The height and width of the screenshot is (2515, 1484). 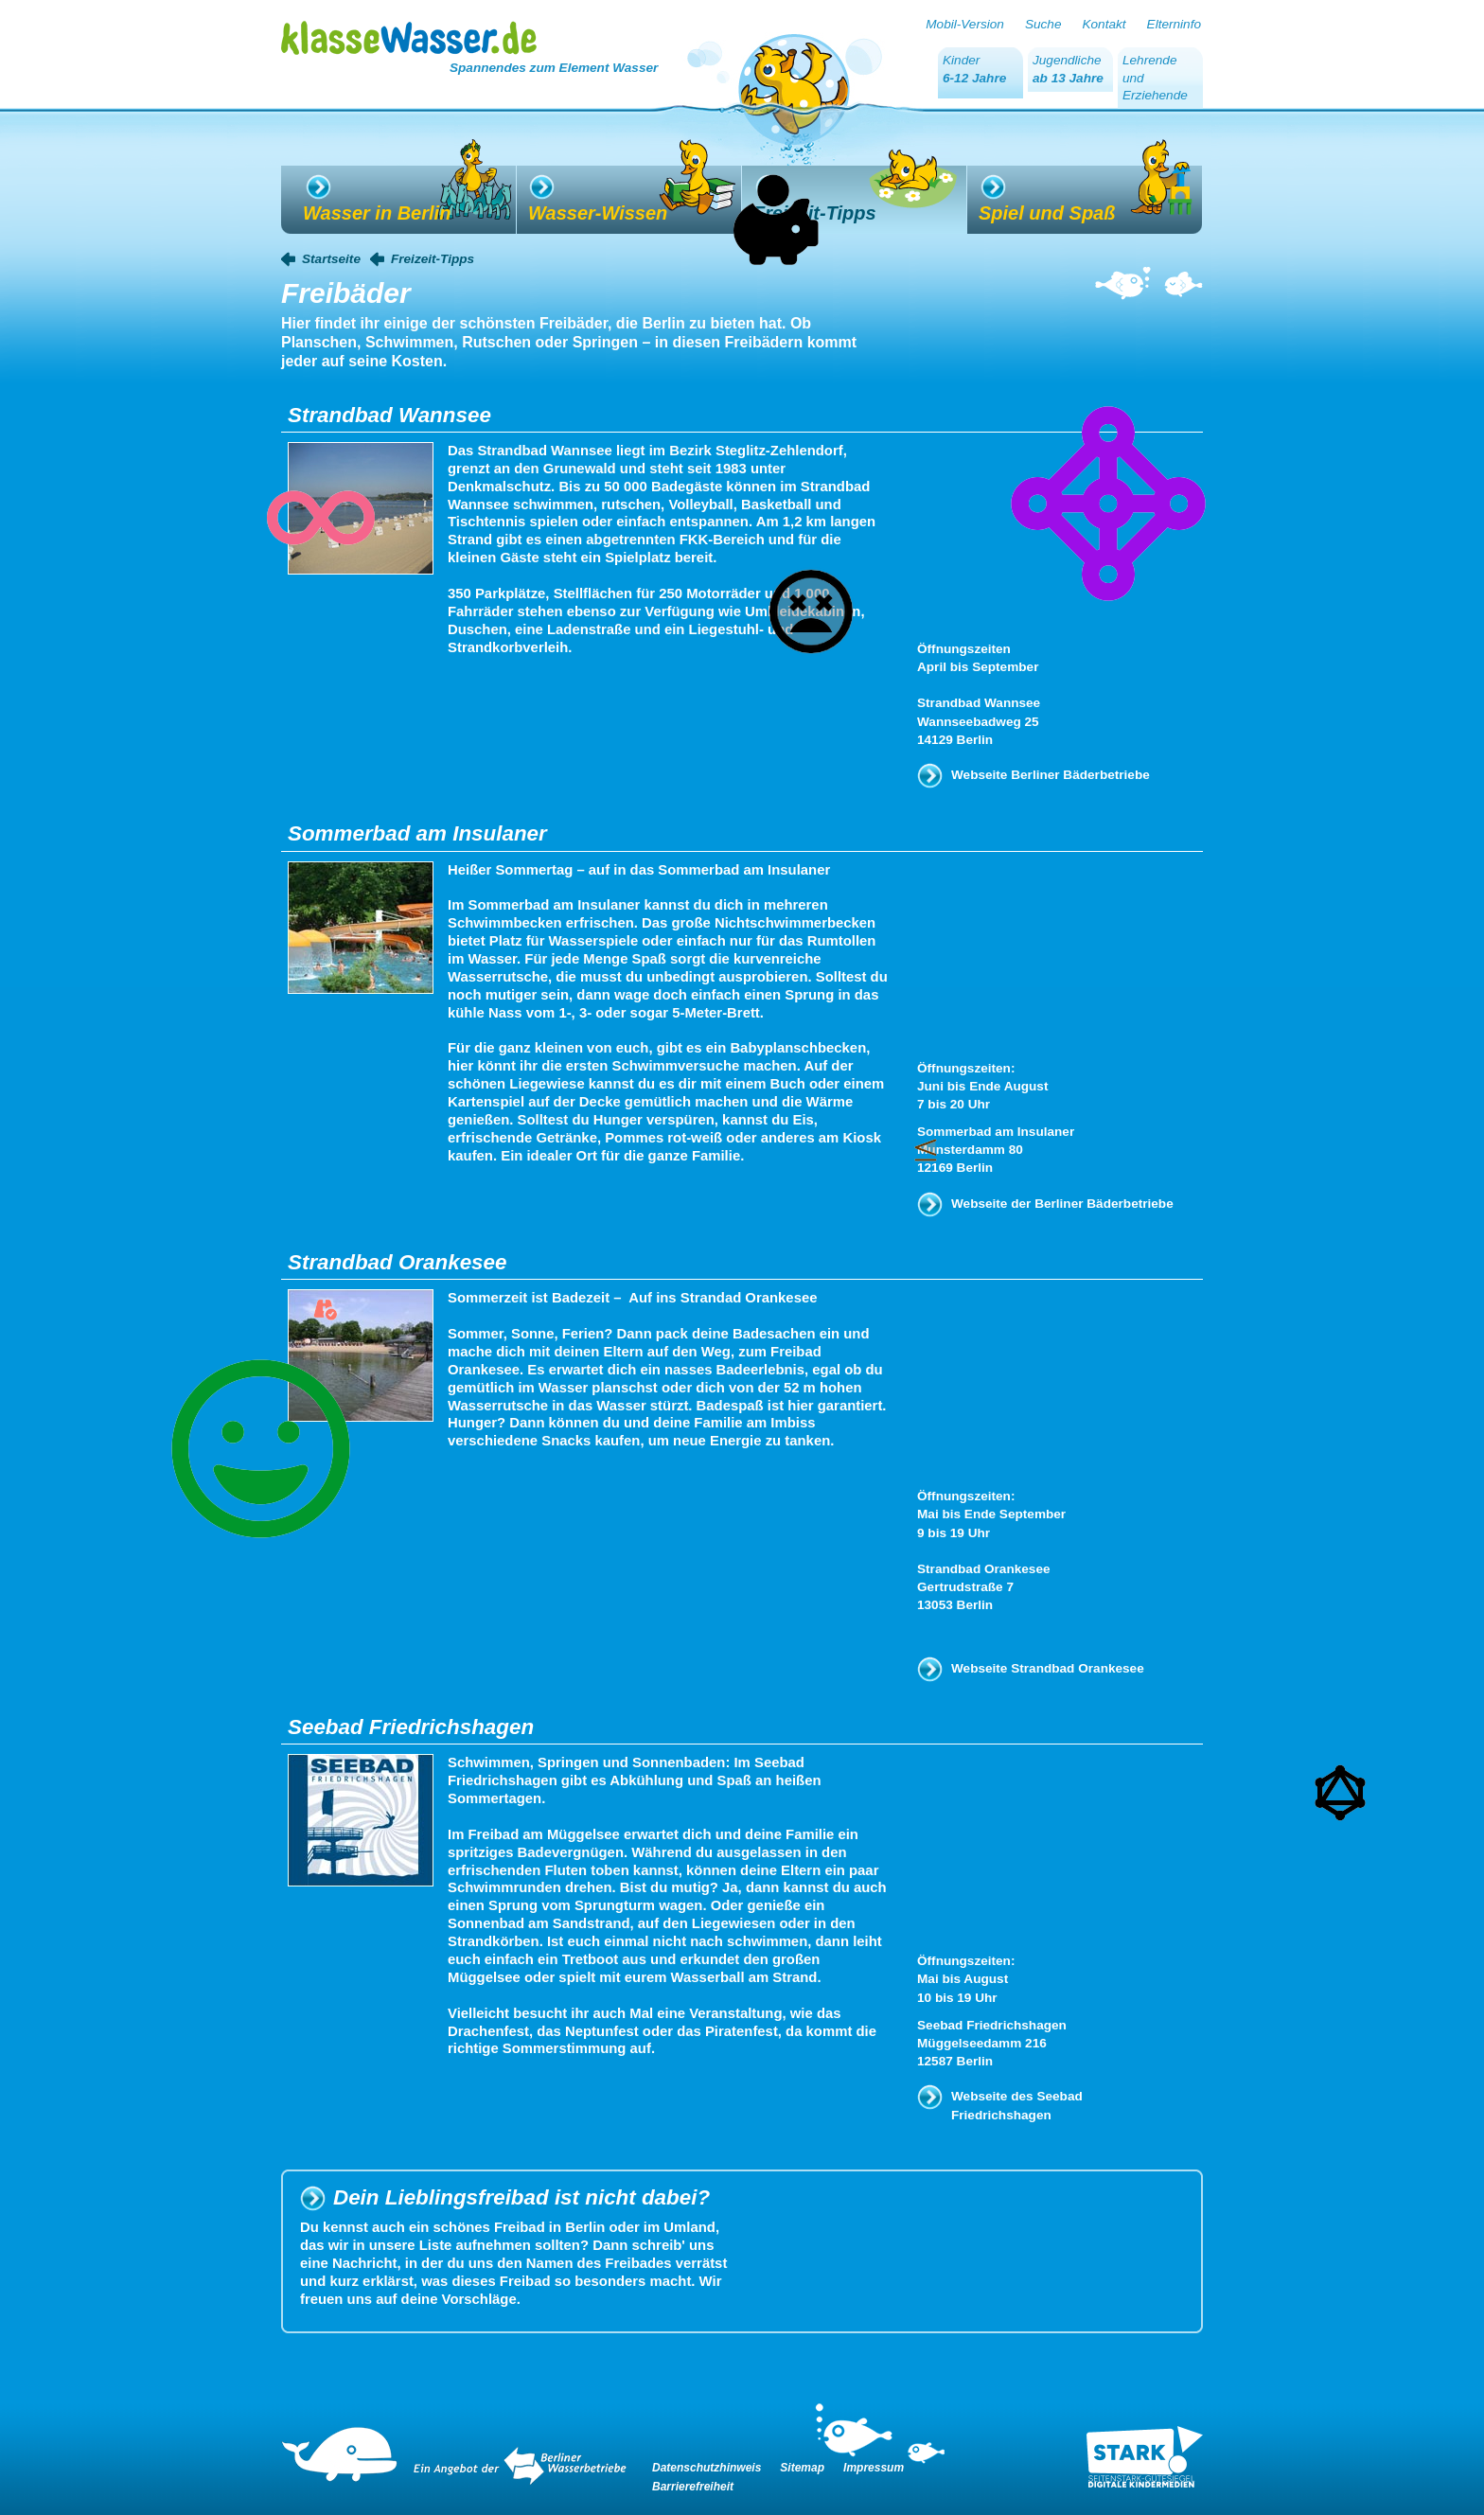 I want to click on rate experience as very dissatisfied, so click(x=811, y=611).